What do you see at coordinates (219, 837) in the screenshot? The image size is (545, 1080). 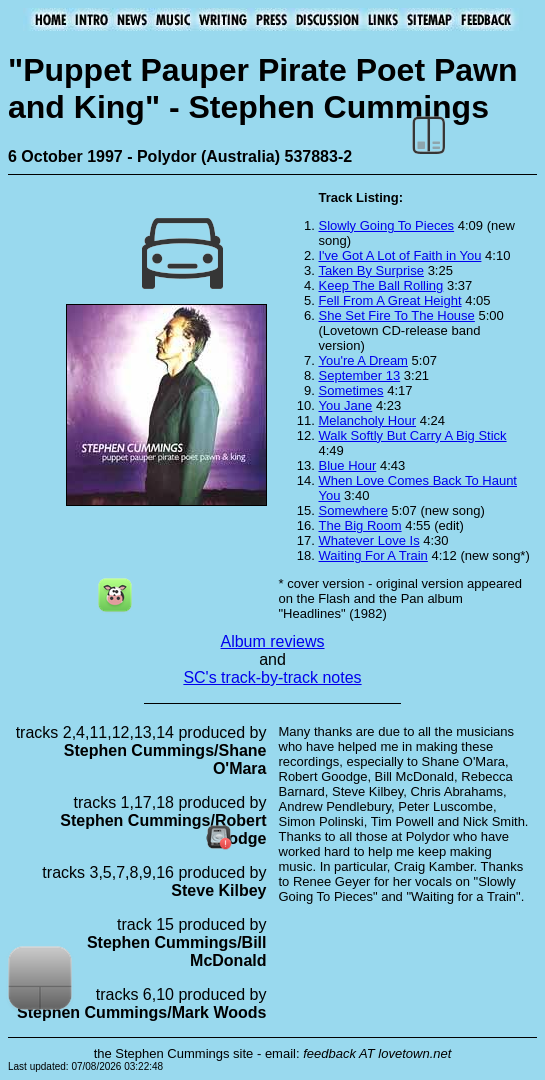 I see `disk space warning alert` at bounding box center [219, 837].